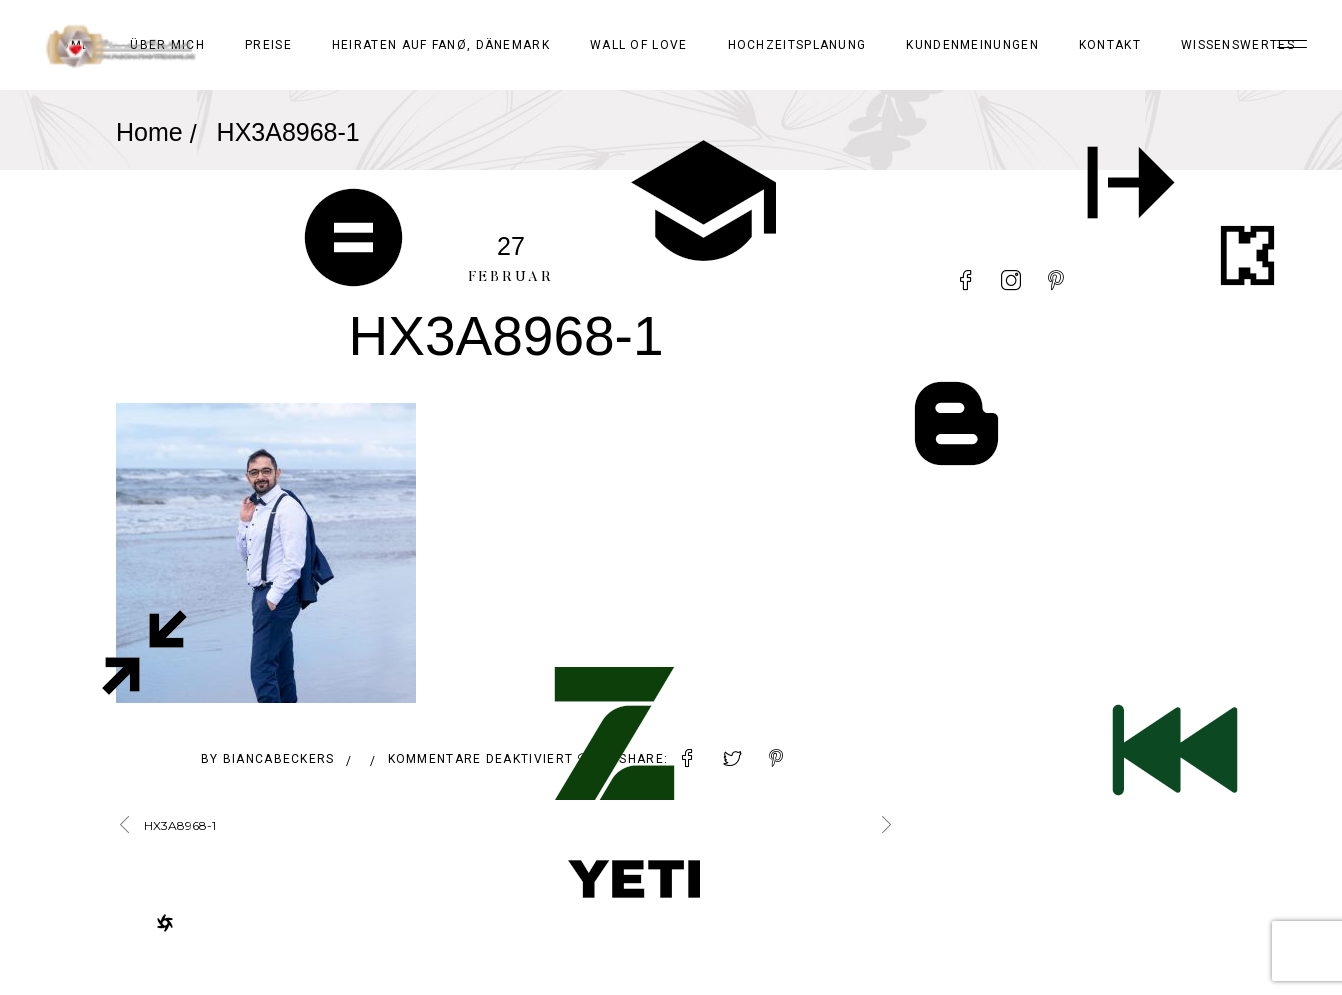 The image size is (1342, 995). I want to click on open the Blogger app, so click(956, 423).